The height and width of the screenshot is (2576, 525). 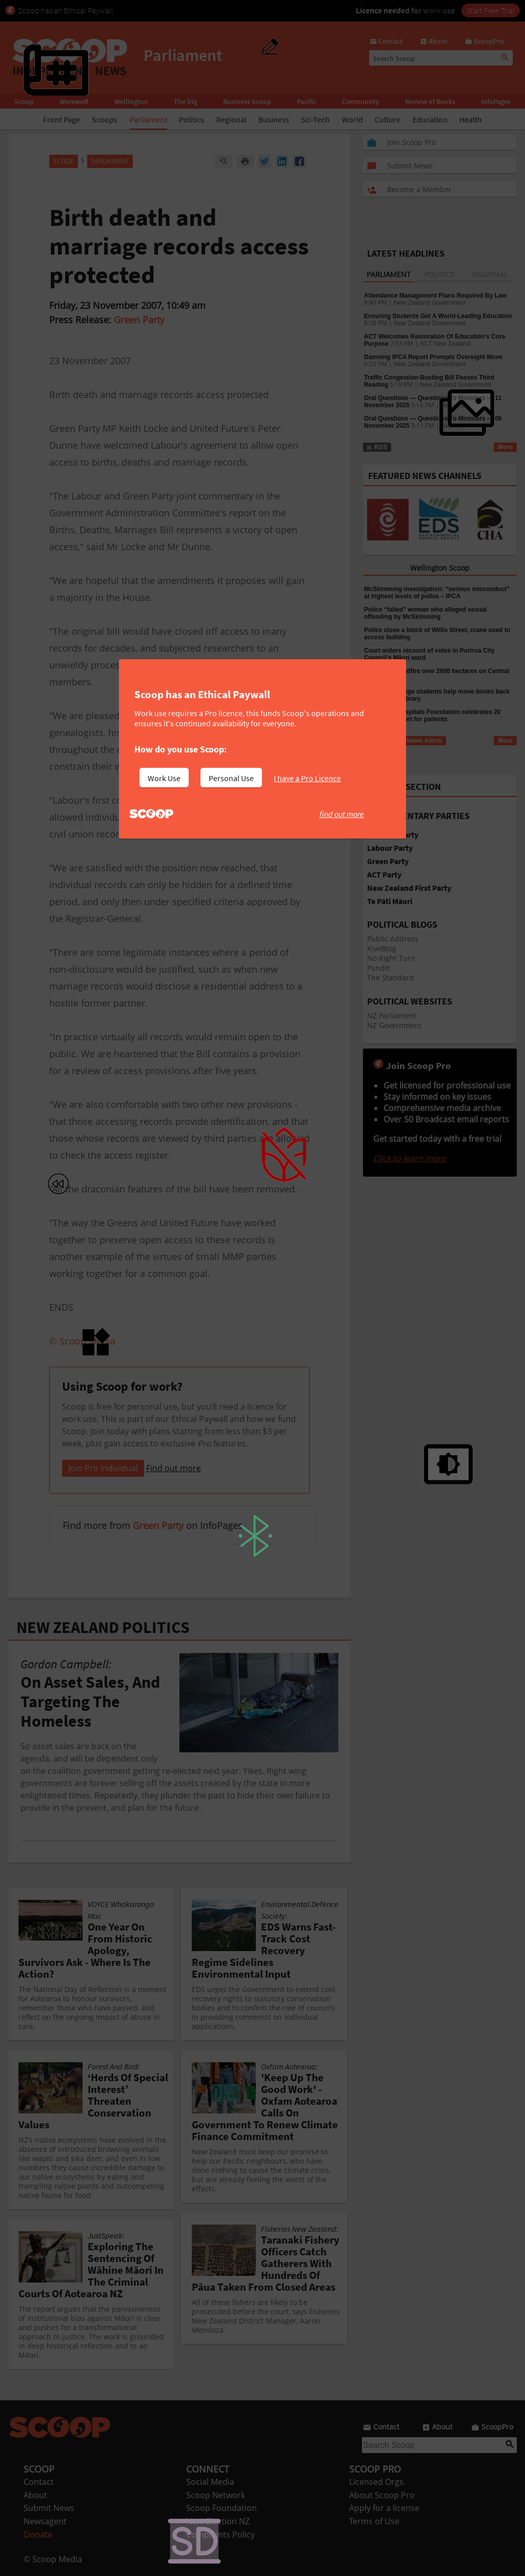 What do you see at coordinates (448, 1464) in the screenshot?
I see `adjust display brightness settings` at bounding box center [448, 1464].